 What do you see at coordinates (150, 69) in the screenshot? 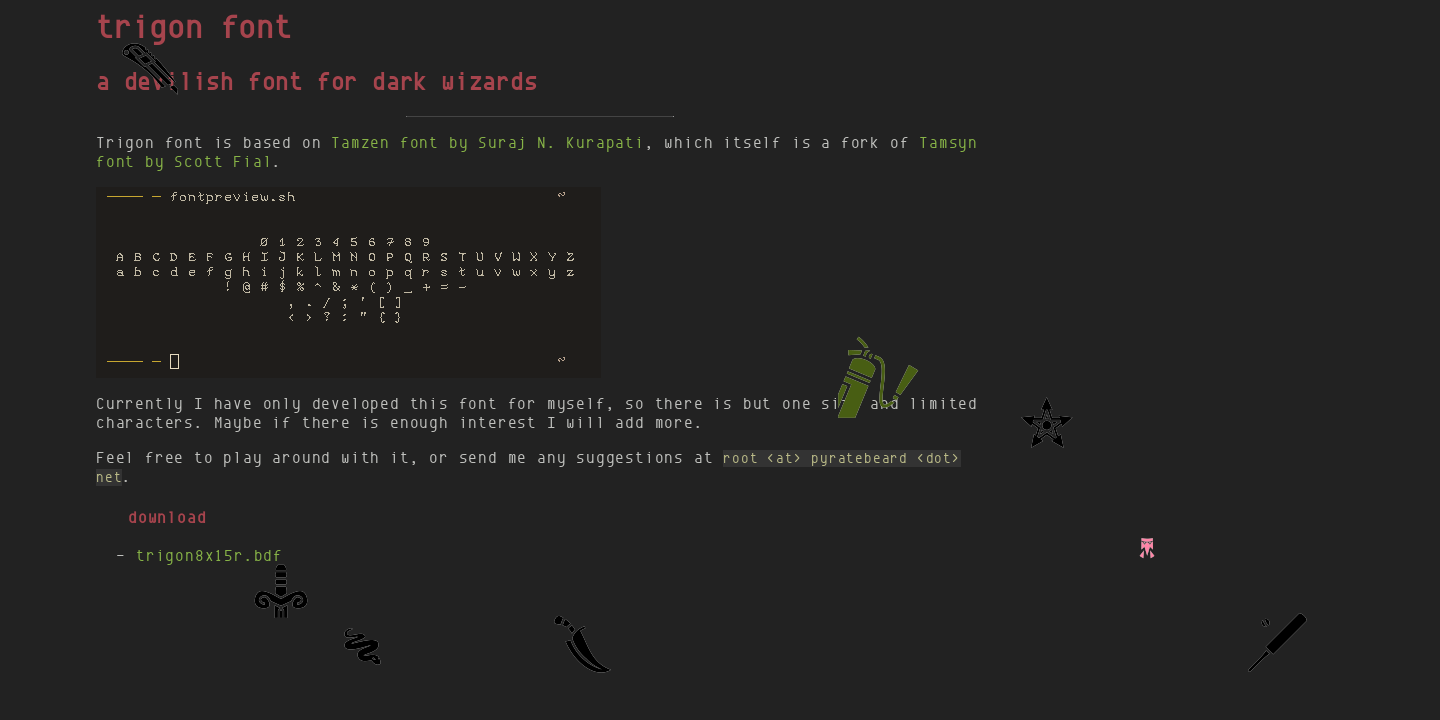
I see `access cutting or trimming tools` at bounding box center [150, 69].